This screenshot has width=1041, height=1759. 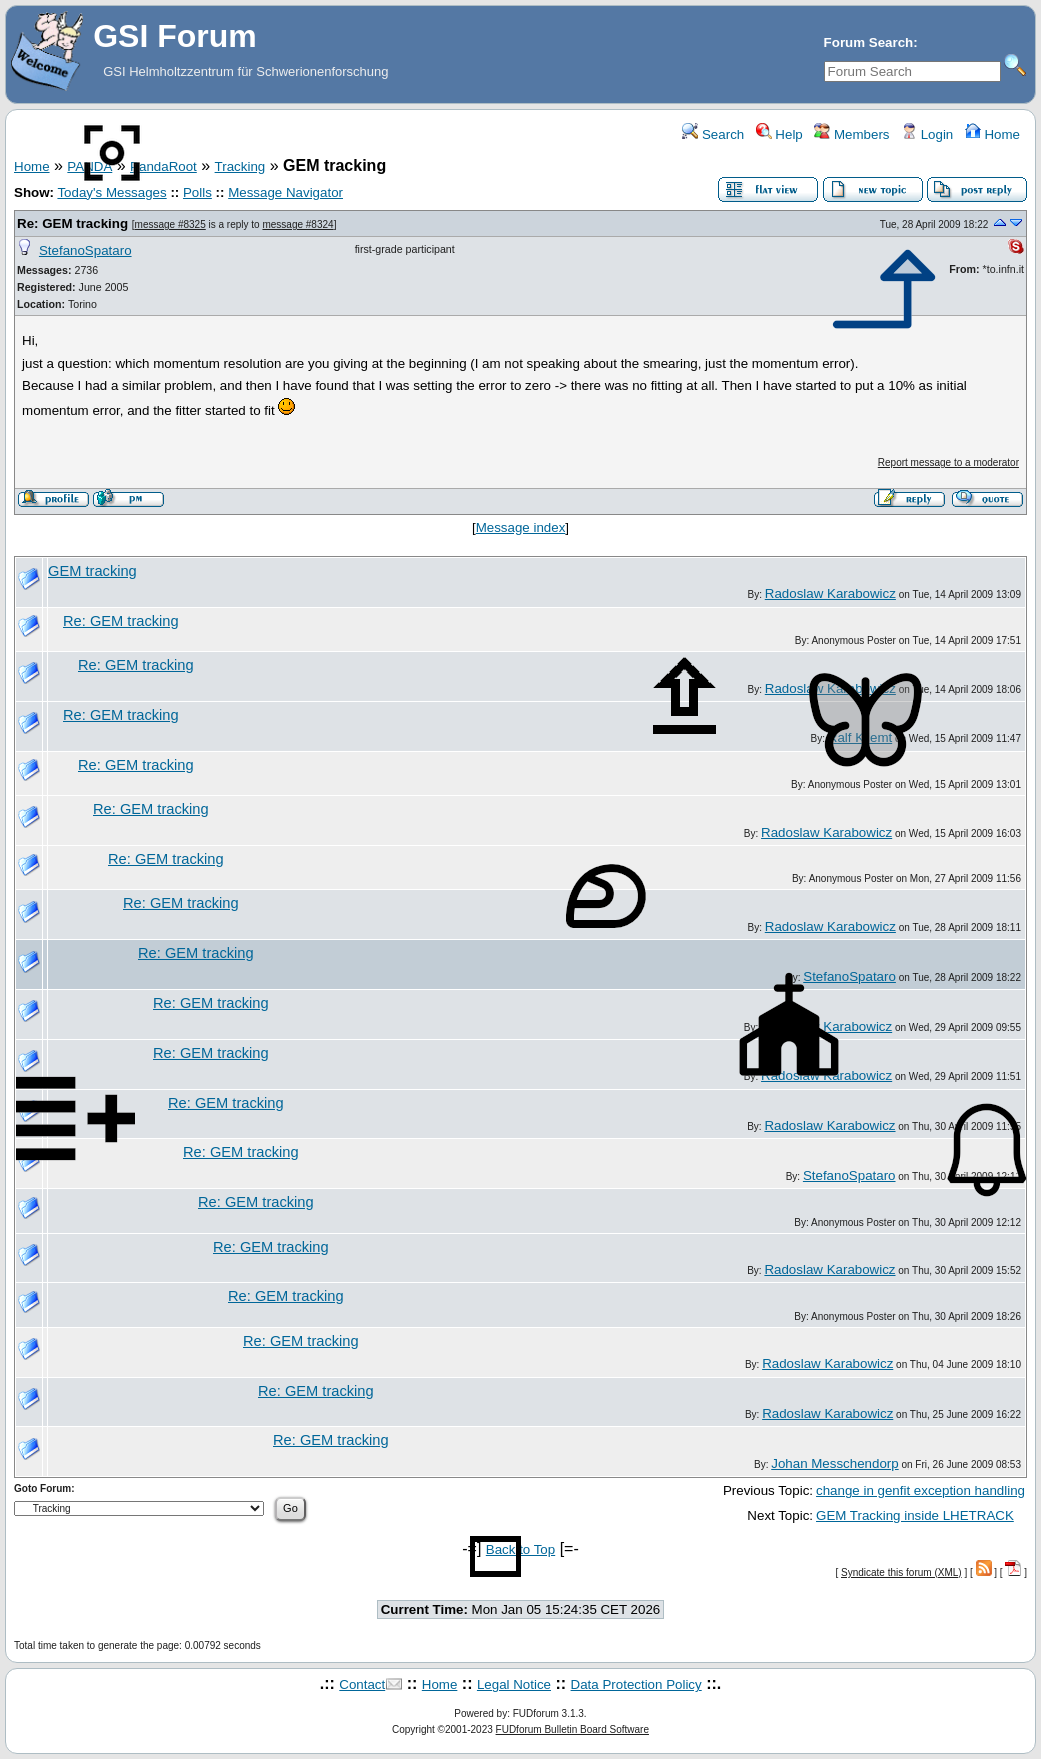 I want to click on indicates a transformation or metamorphosis feature, so click(x=865, y=717).